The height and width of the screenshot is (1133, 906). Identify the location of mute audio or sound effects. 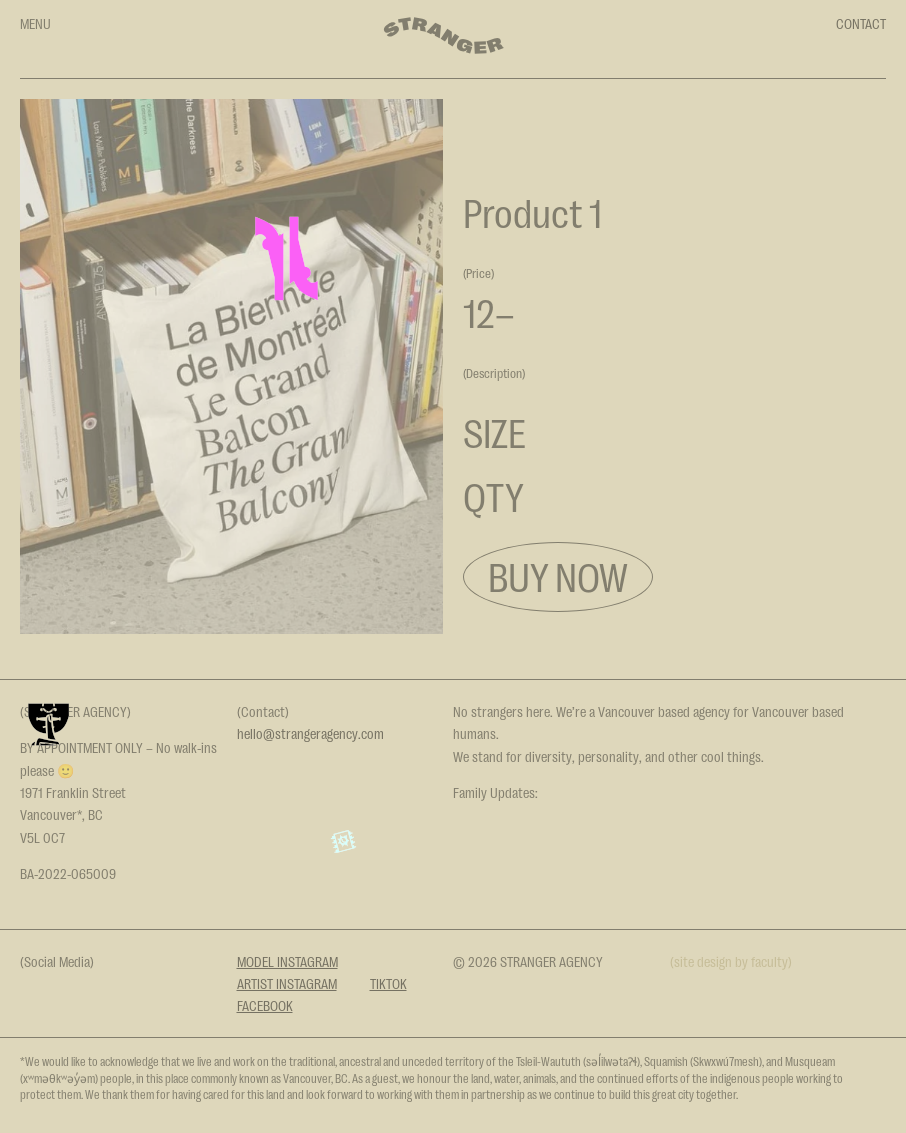
(48, 724).